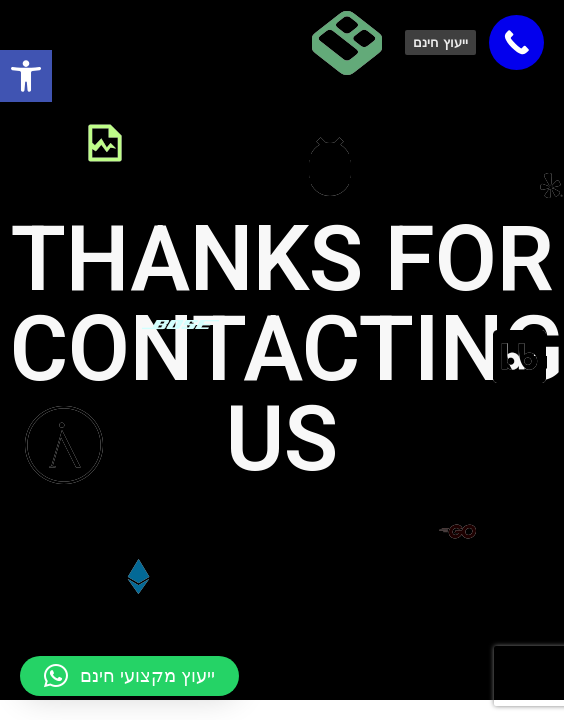 This screenshot has width=564, height=720. I want to click on ethereum cryptocurrency logo, so click(138, 576).